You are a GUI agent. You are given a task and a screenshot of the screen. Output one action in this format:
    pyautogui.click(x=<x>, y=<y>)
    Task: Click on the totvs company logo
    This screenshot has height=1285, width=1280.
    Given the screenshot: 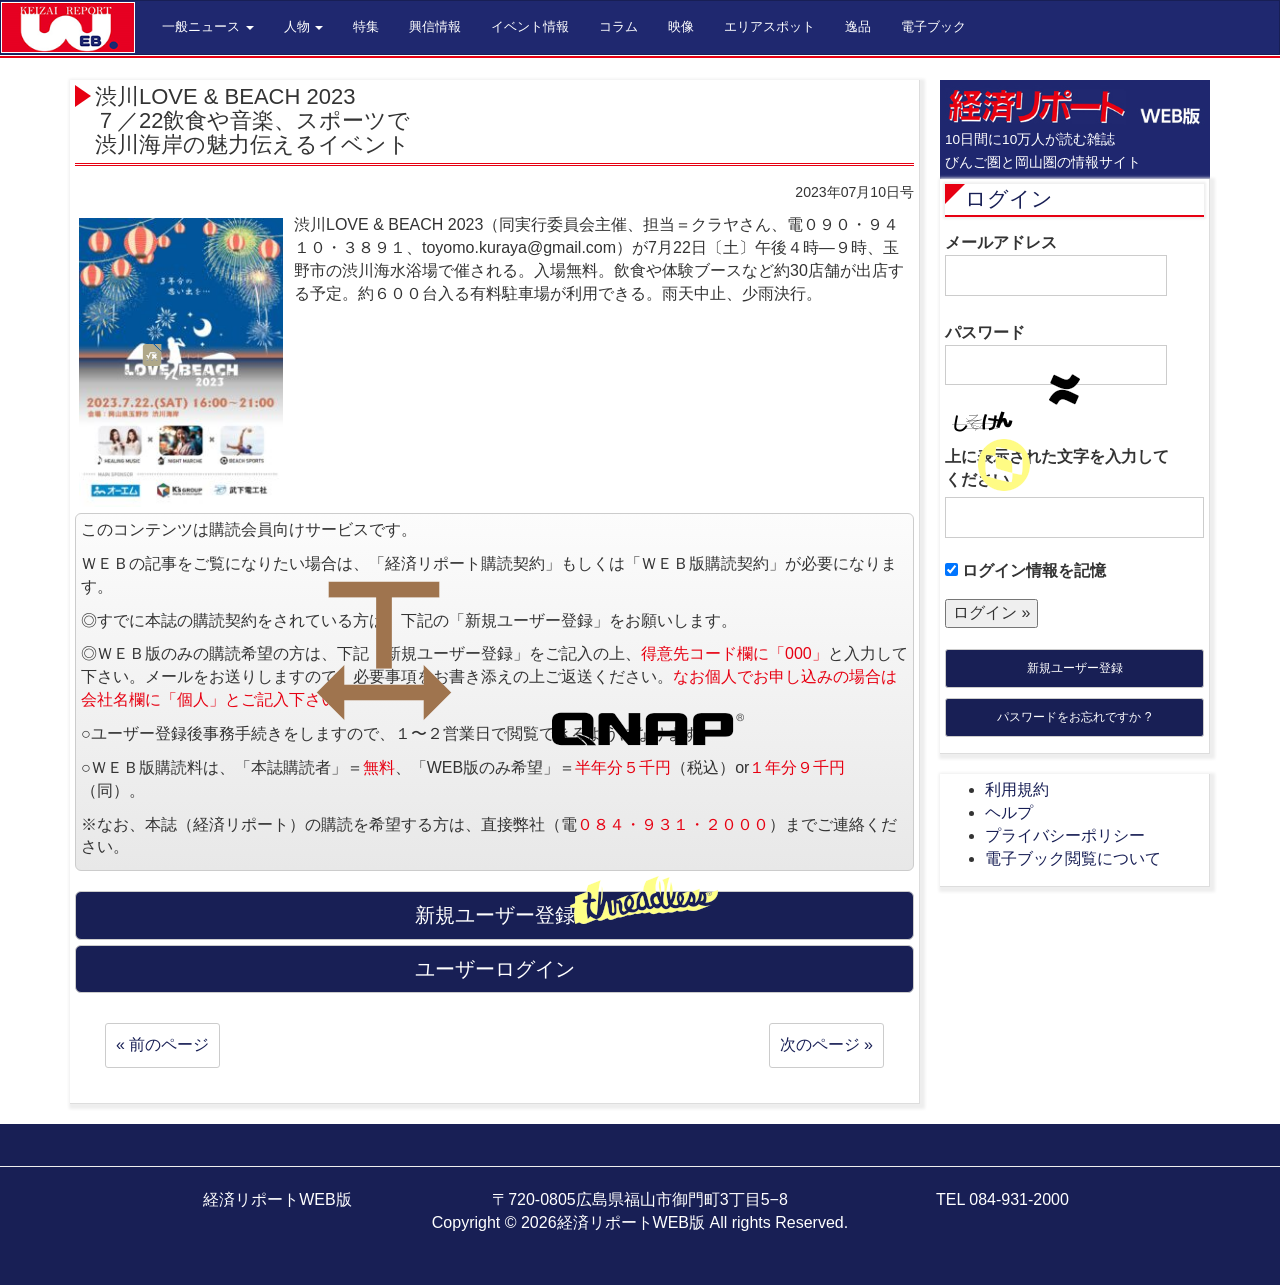 What is the action you would take?
    pyautogui.click(x=1004, y=465)
    